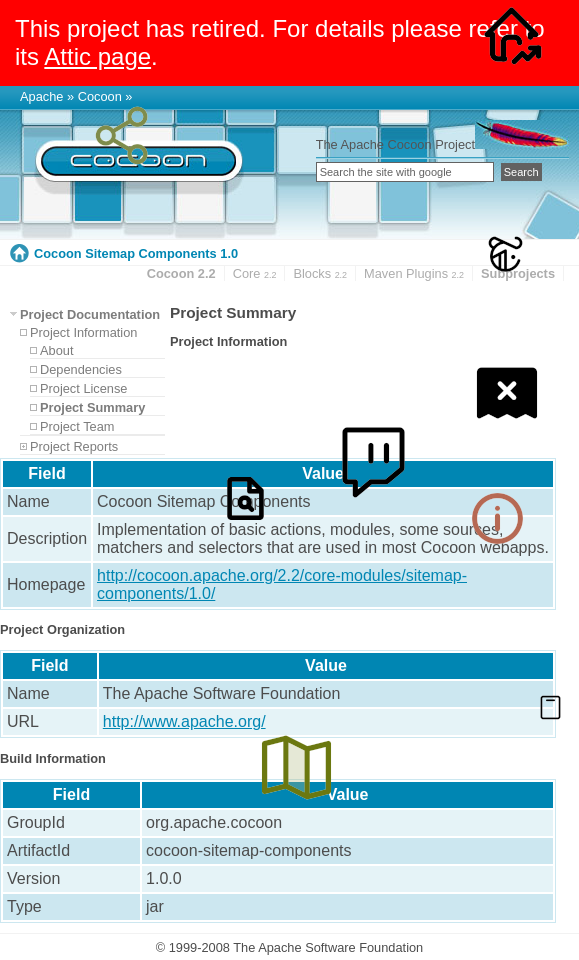  I want to click on view home analytics and statistics, so click(511, 34).